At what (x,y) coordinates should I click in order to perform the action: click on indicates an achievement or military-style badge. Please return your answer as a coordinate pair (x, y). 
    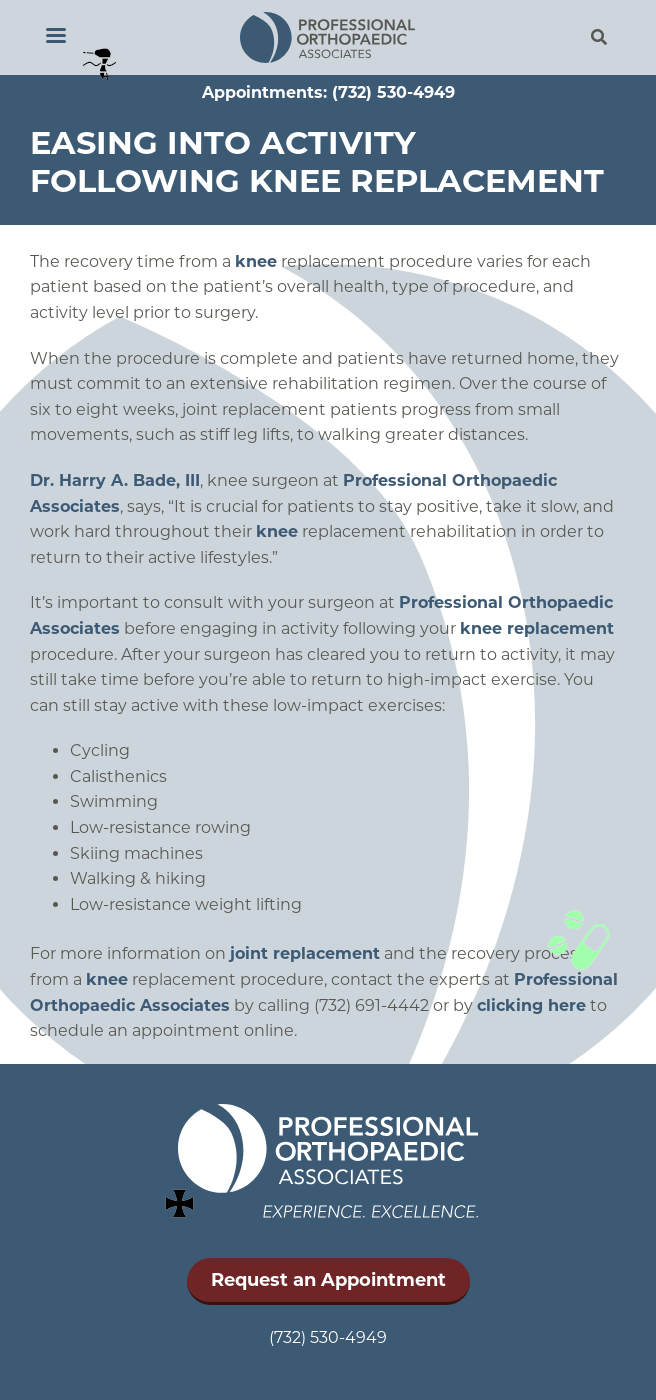
    Looking at the image, I should click on (179, 1203).